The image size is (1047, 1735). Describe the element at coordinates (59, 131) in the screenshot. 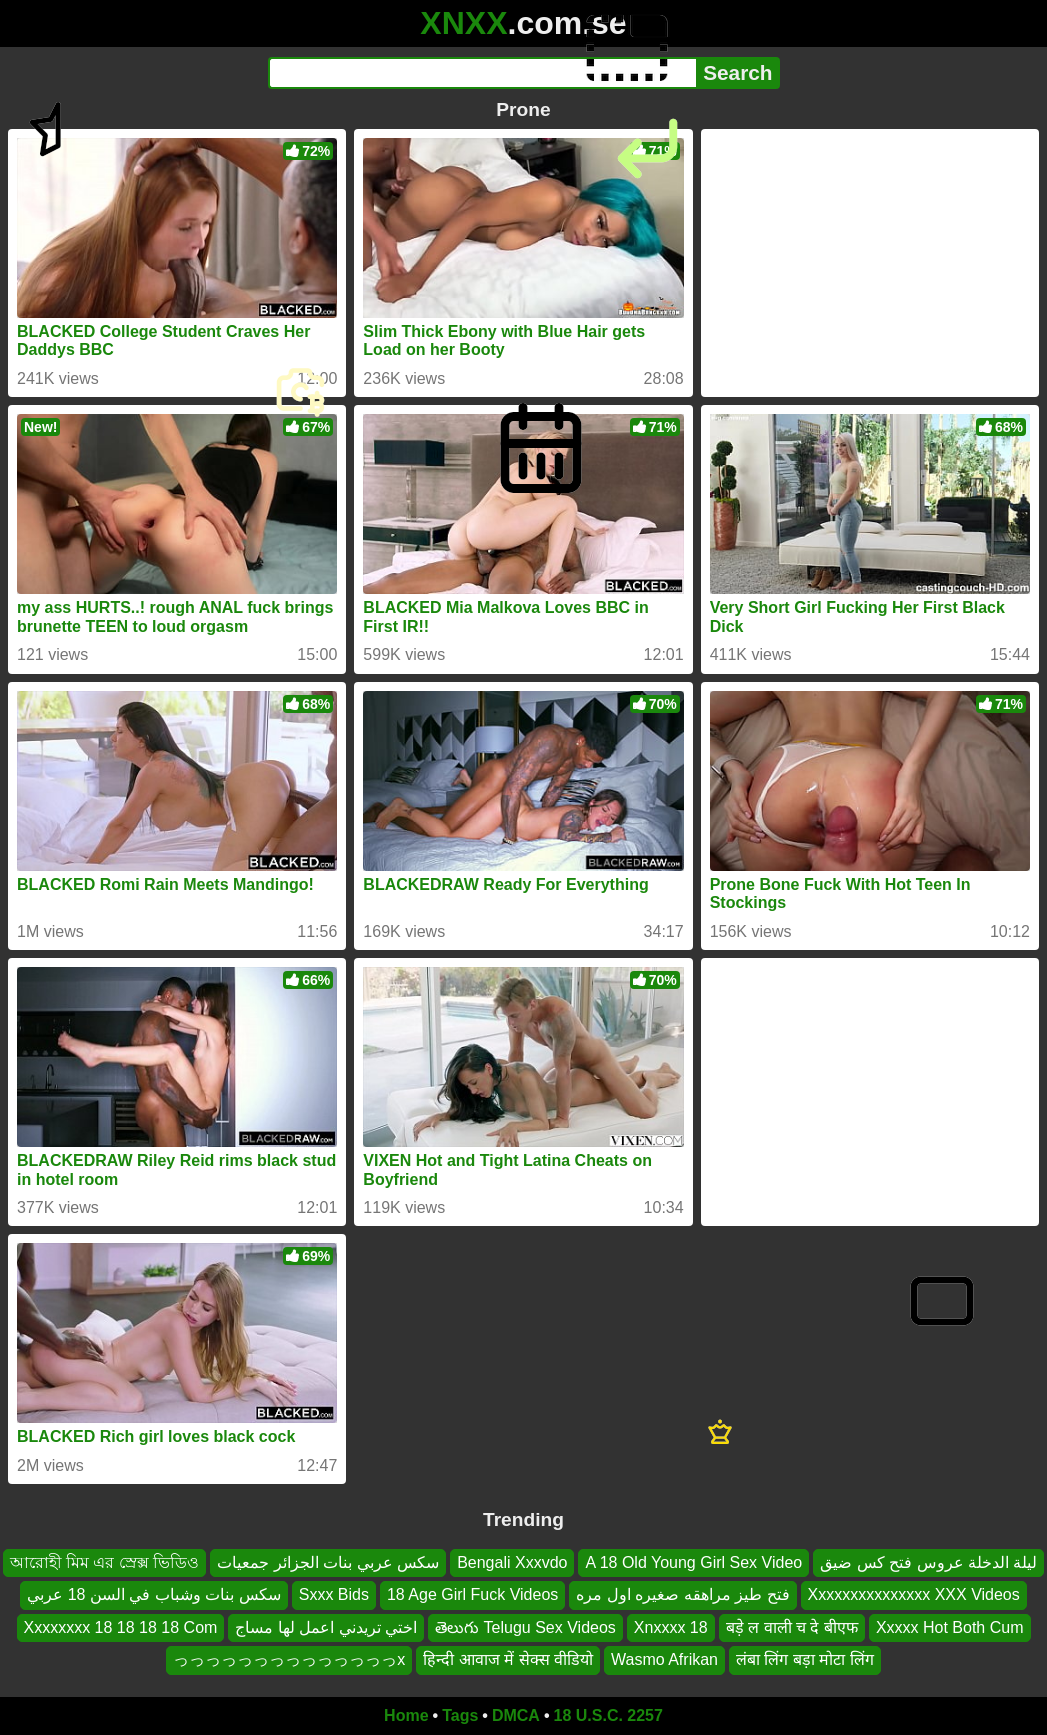

I see `indicates a partial rating or half-star score` at that location.